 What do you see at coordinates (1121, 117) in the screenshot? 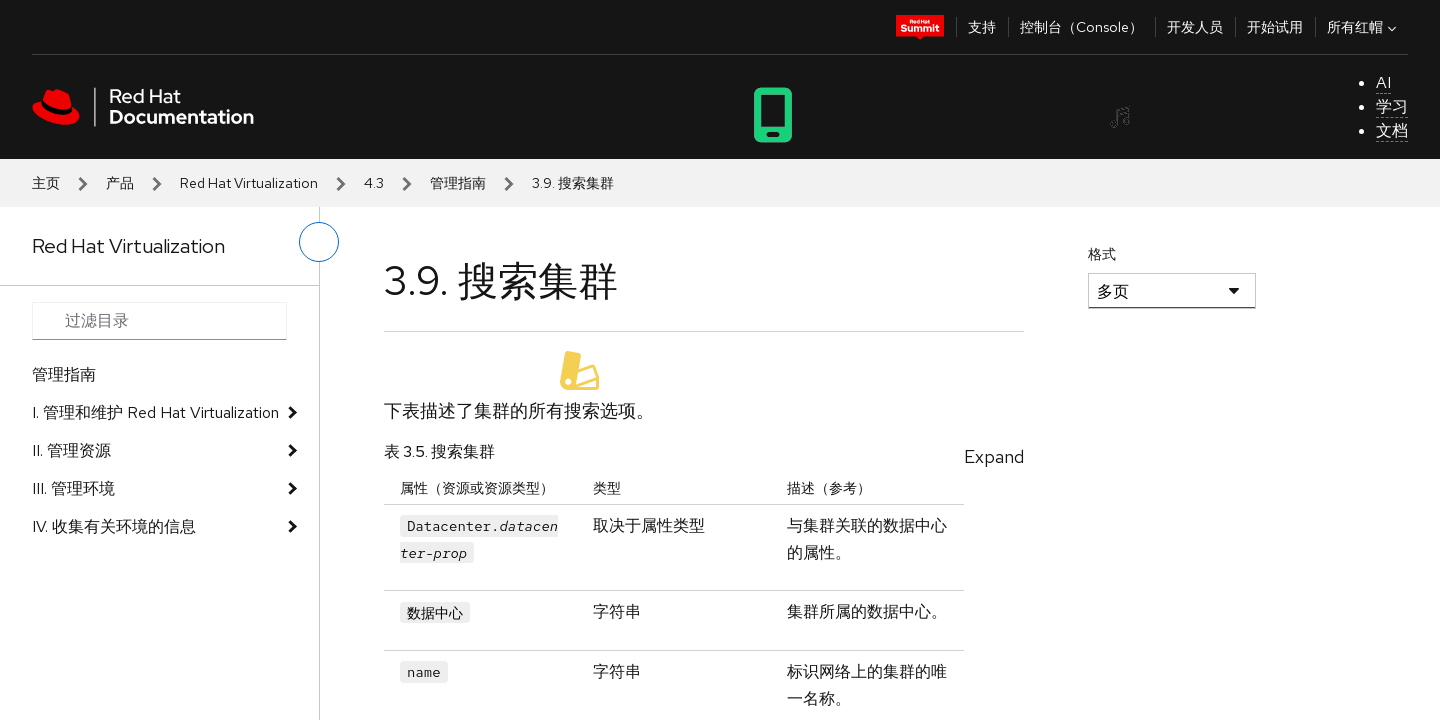
I see `access music library or audio player` at bounding box center [1121, 117].